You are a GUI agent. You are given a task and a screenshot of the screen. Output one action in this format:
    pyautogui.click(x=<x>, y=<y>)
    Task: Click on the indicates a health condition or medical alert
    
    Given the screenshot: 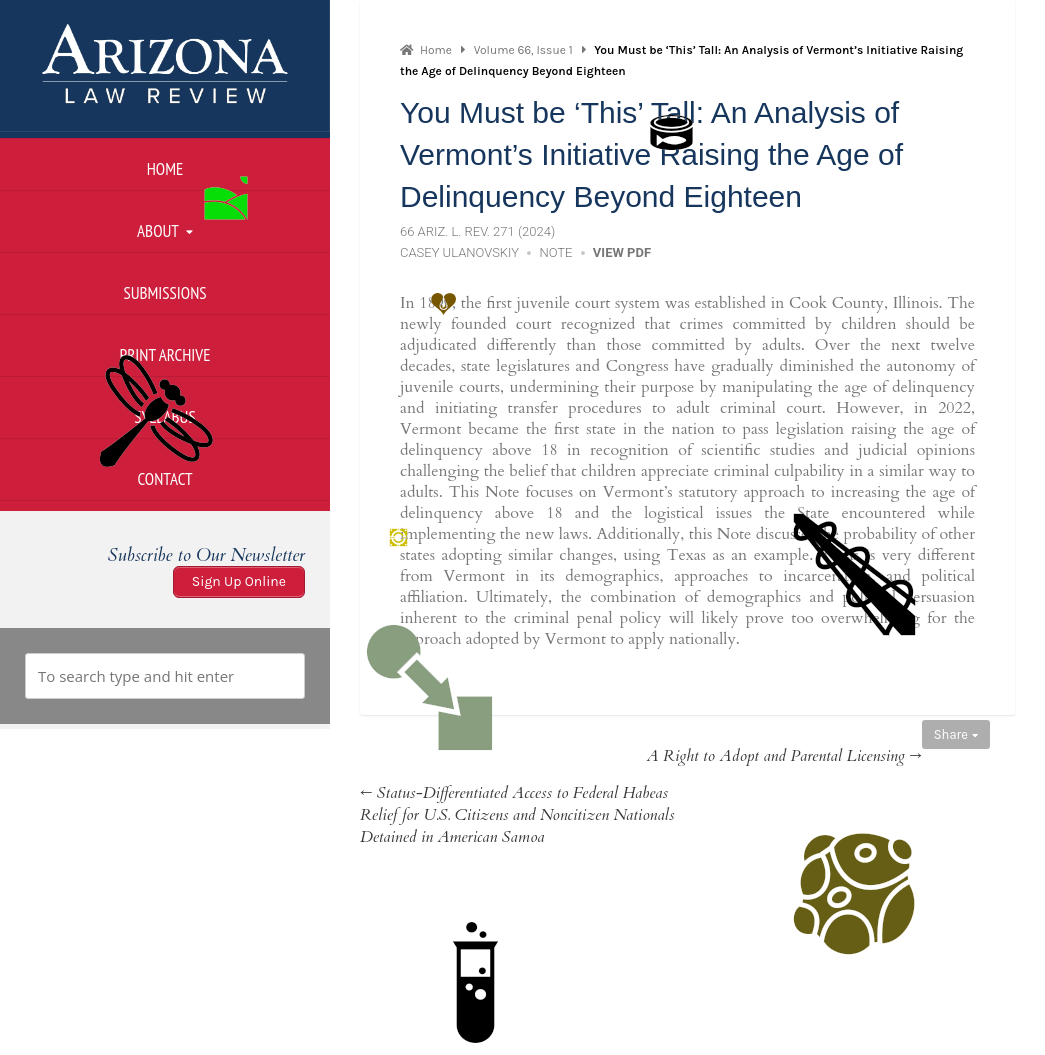 What is the action you would take?
    pyautogui.click(x=854, y=894)
    